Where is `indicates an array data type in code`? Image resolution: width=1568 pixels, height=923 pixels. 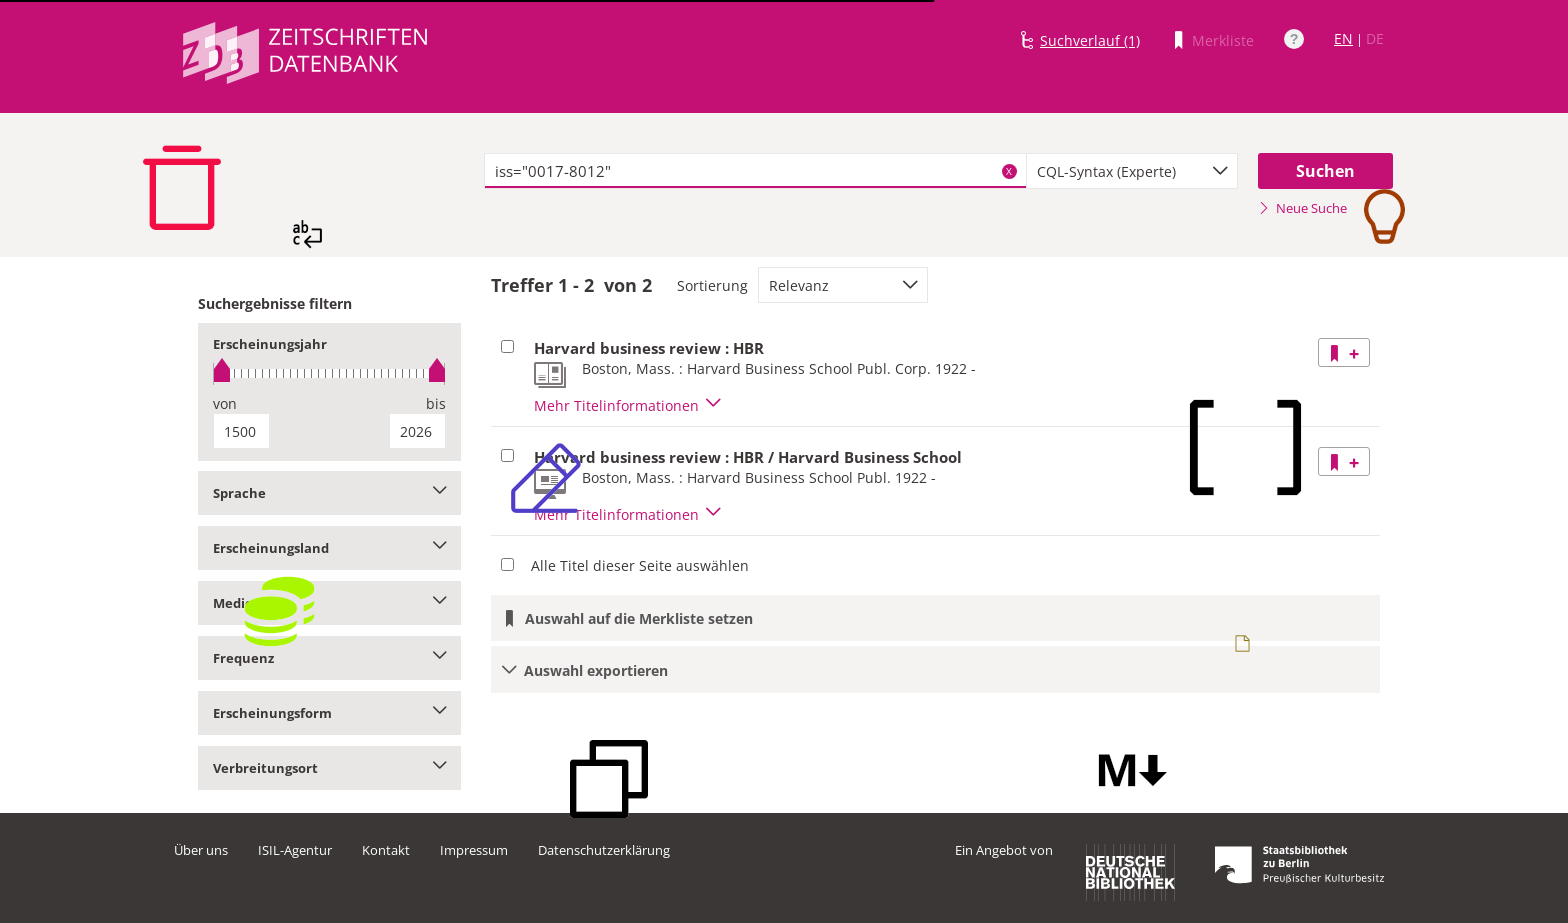 indicates an array data type in code is located at coordinates (1245, 447).